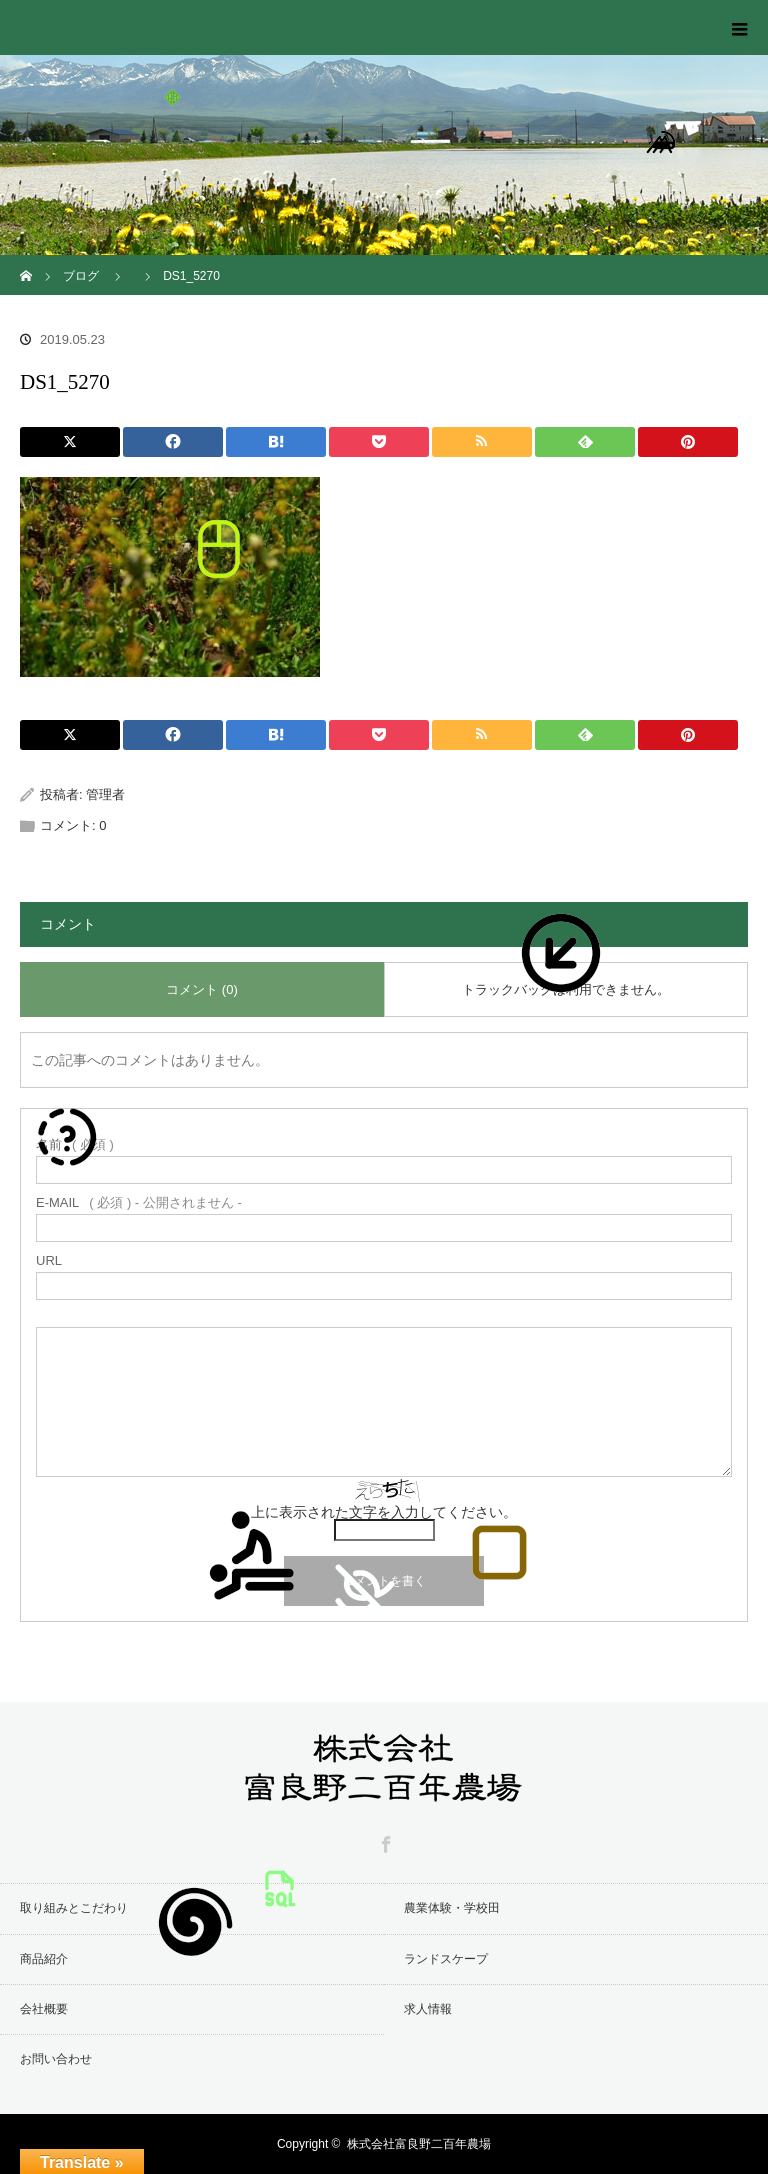 Image resolution: width=768 pixels, height=2174 pixels. Describe the element at coordinates (254, 1551) in the screenshot. I see `access massage or spa services` at that location.